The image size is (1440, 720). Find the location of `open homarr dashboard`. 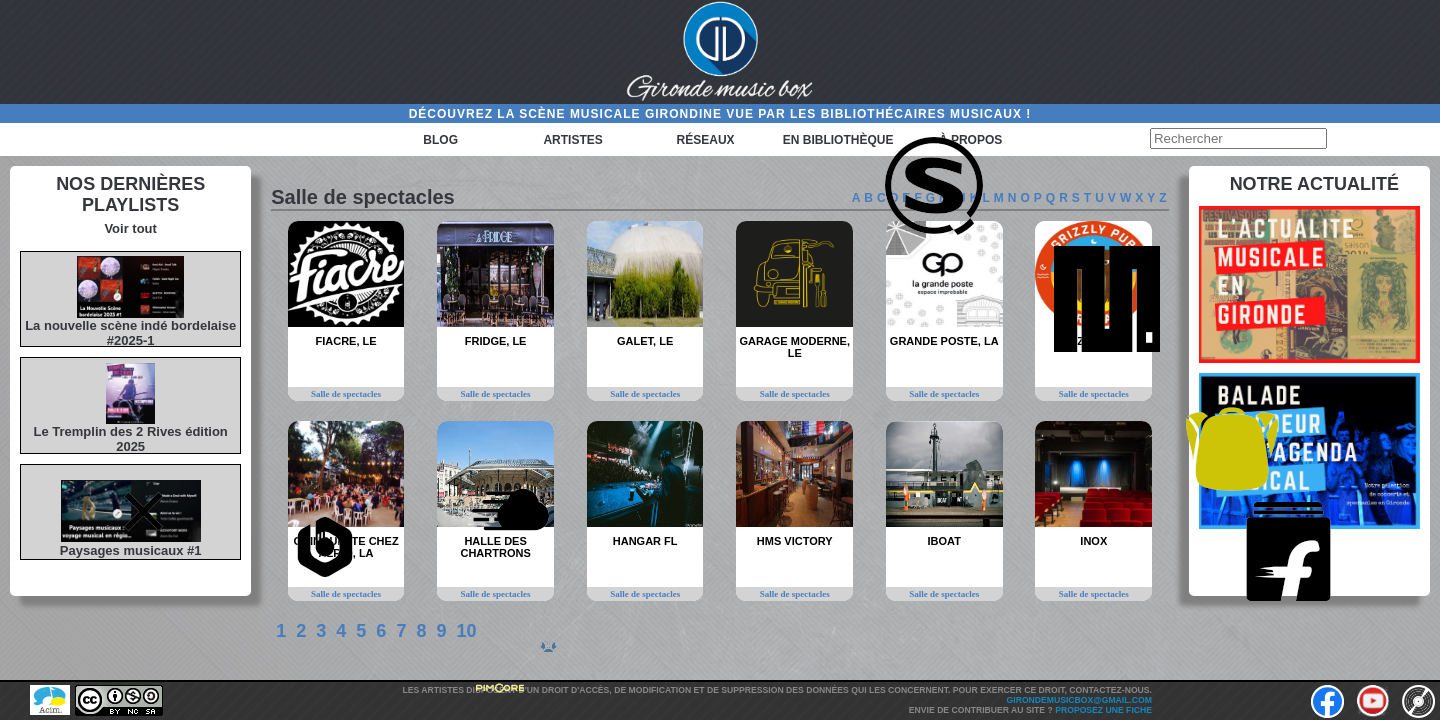

open homarr dashboard is located at coordinates (548, 646).